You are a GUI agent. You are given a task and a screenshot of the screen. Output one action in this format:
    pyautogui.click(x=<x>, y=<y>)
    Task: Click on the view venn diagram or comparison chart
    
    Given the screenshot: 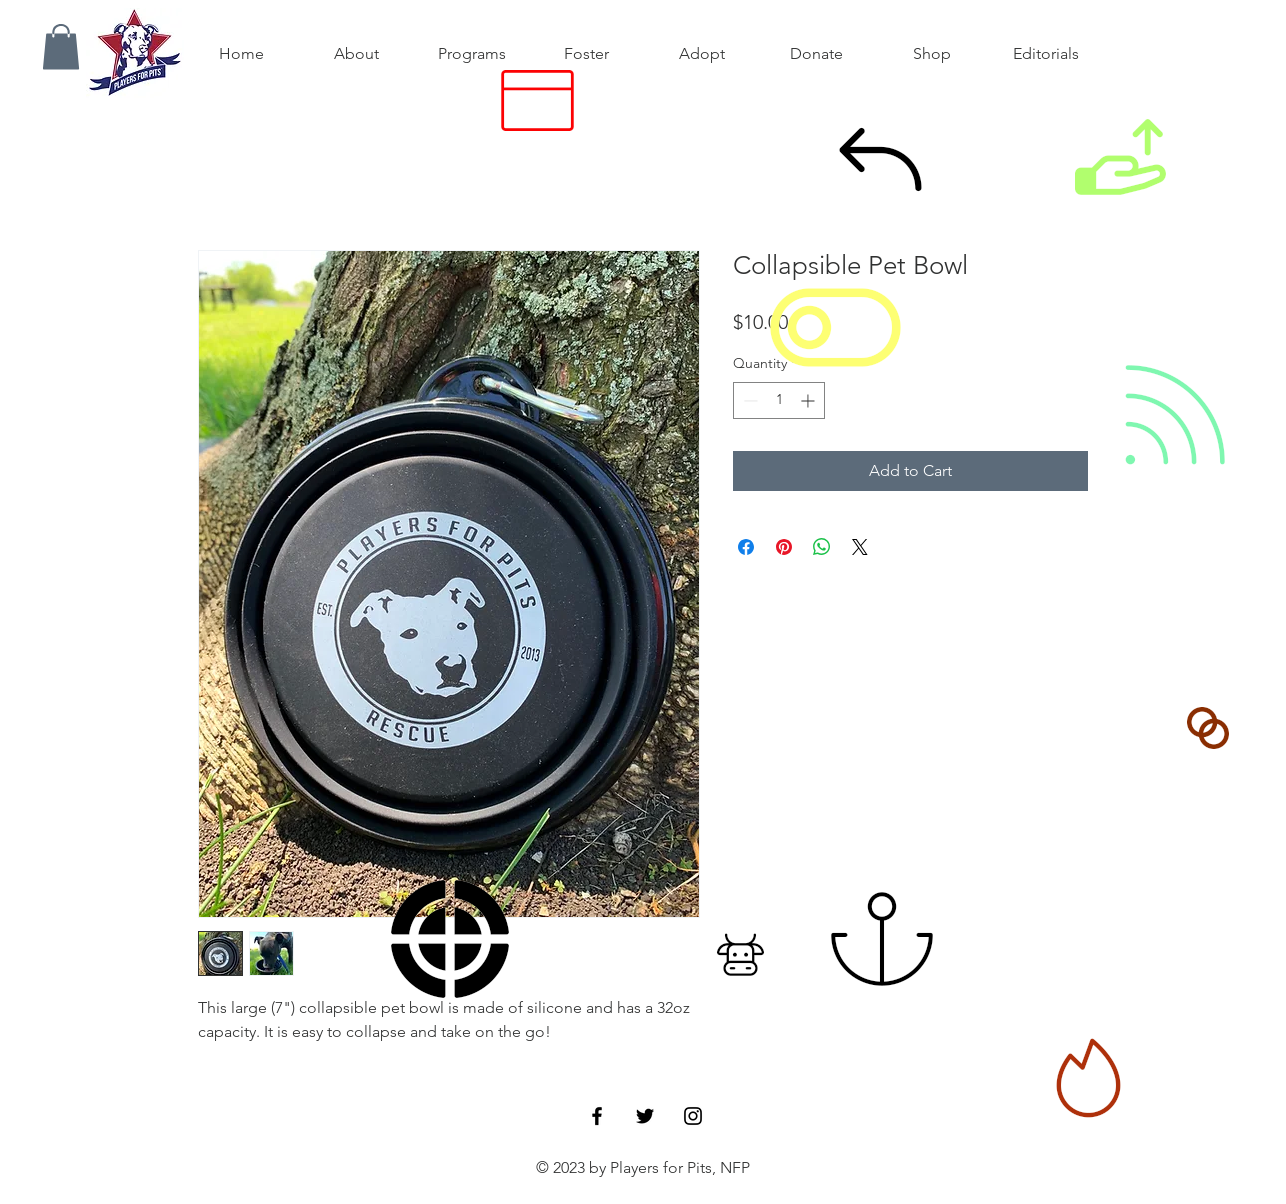 What is the action you would take?
    pyautogui.click(x=1208, y=728)
    